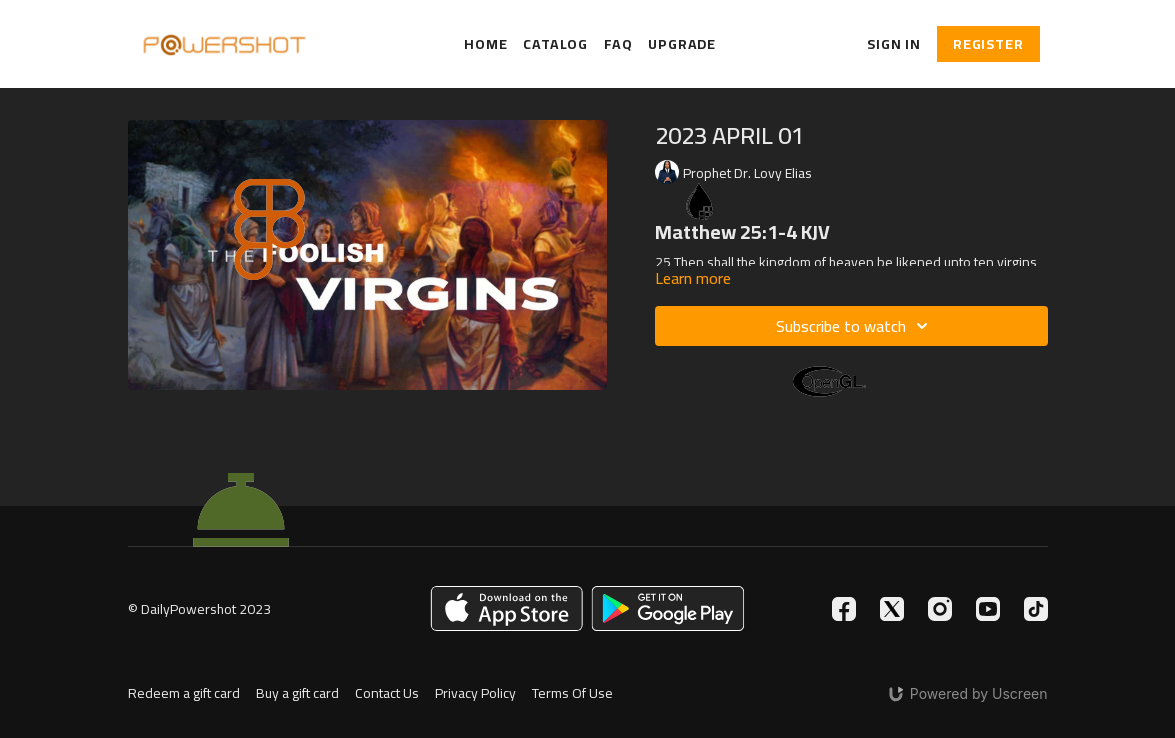 The image size is (1175, 738). I want to click on open Figma design file, so click(269, 229).